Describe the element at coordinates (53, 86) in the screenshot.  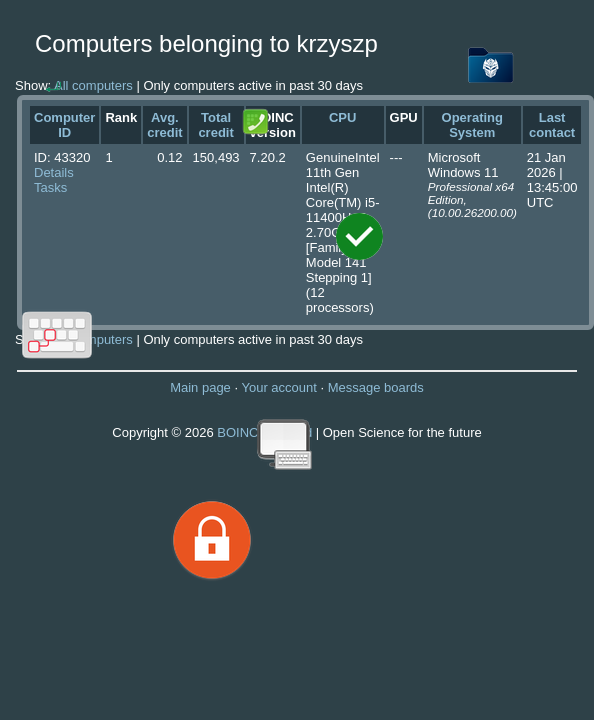
I see `reply to all recipients of an email` at that location.